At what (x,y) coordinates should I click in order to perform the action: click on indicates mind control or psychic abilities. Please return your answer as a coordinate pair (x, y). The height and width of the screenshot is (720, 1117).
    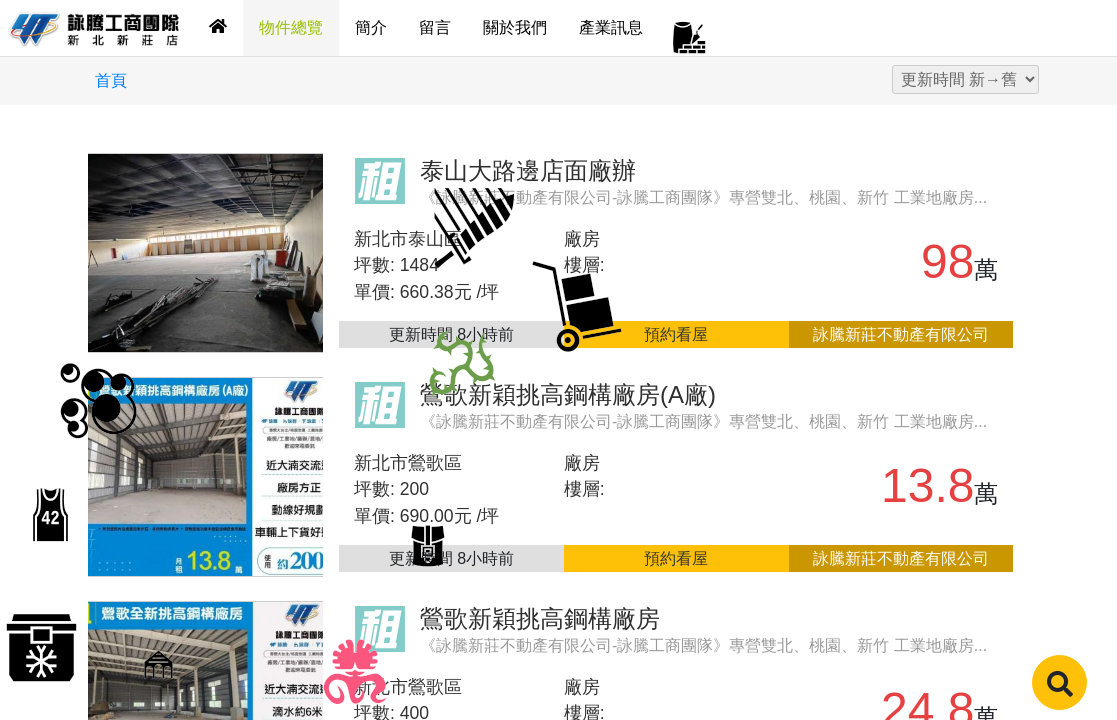
    Looking at the image, I should click on (355, 672).